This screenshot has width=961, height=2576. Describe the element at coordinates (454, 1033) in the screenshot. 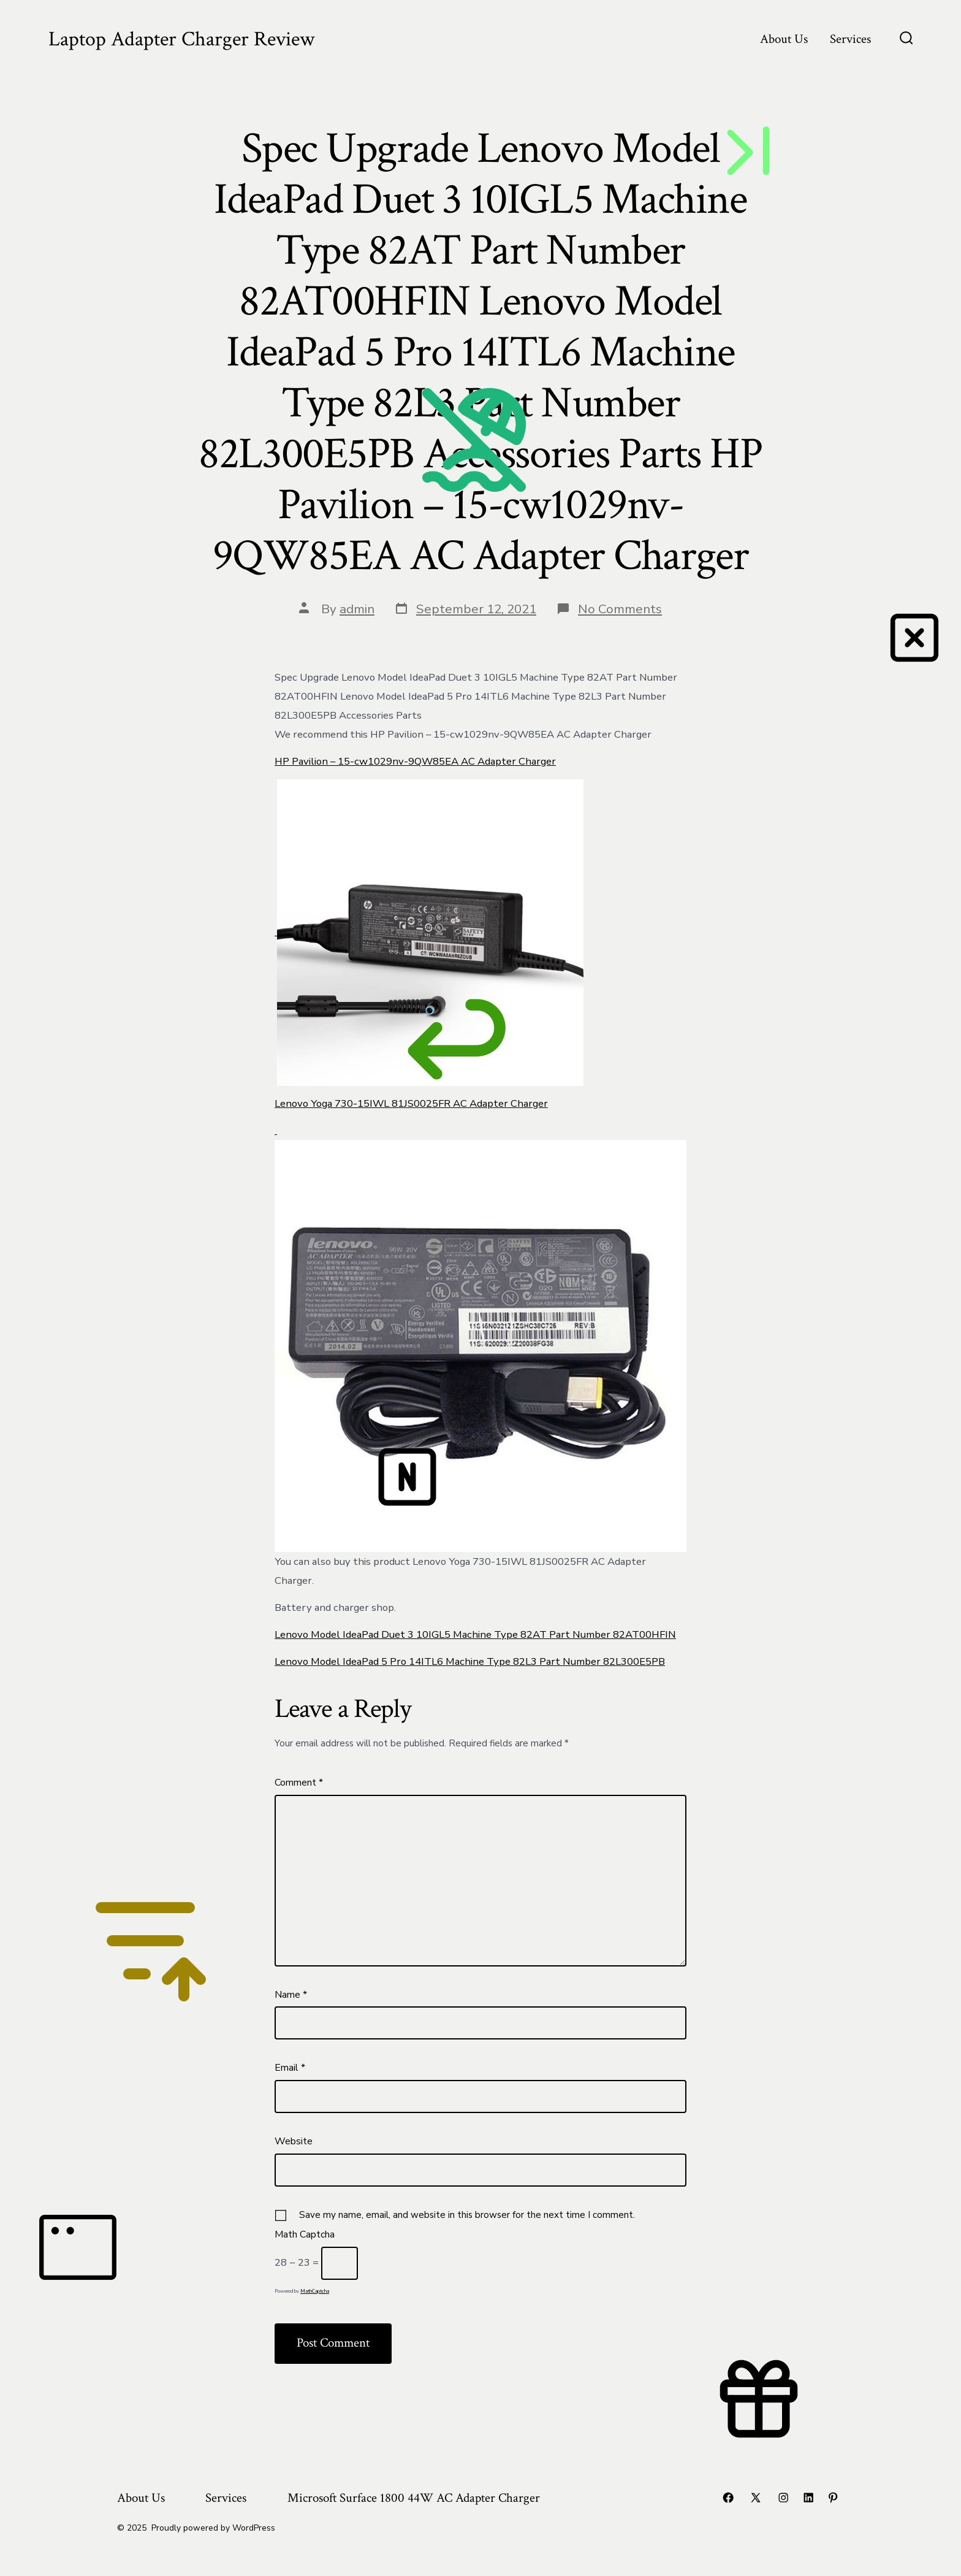

I see `go back to the previous screen` at that location.